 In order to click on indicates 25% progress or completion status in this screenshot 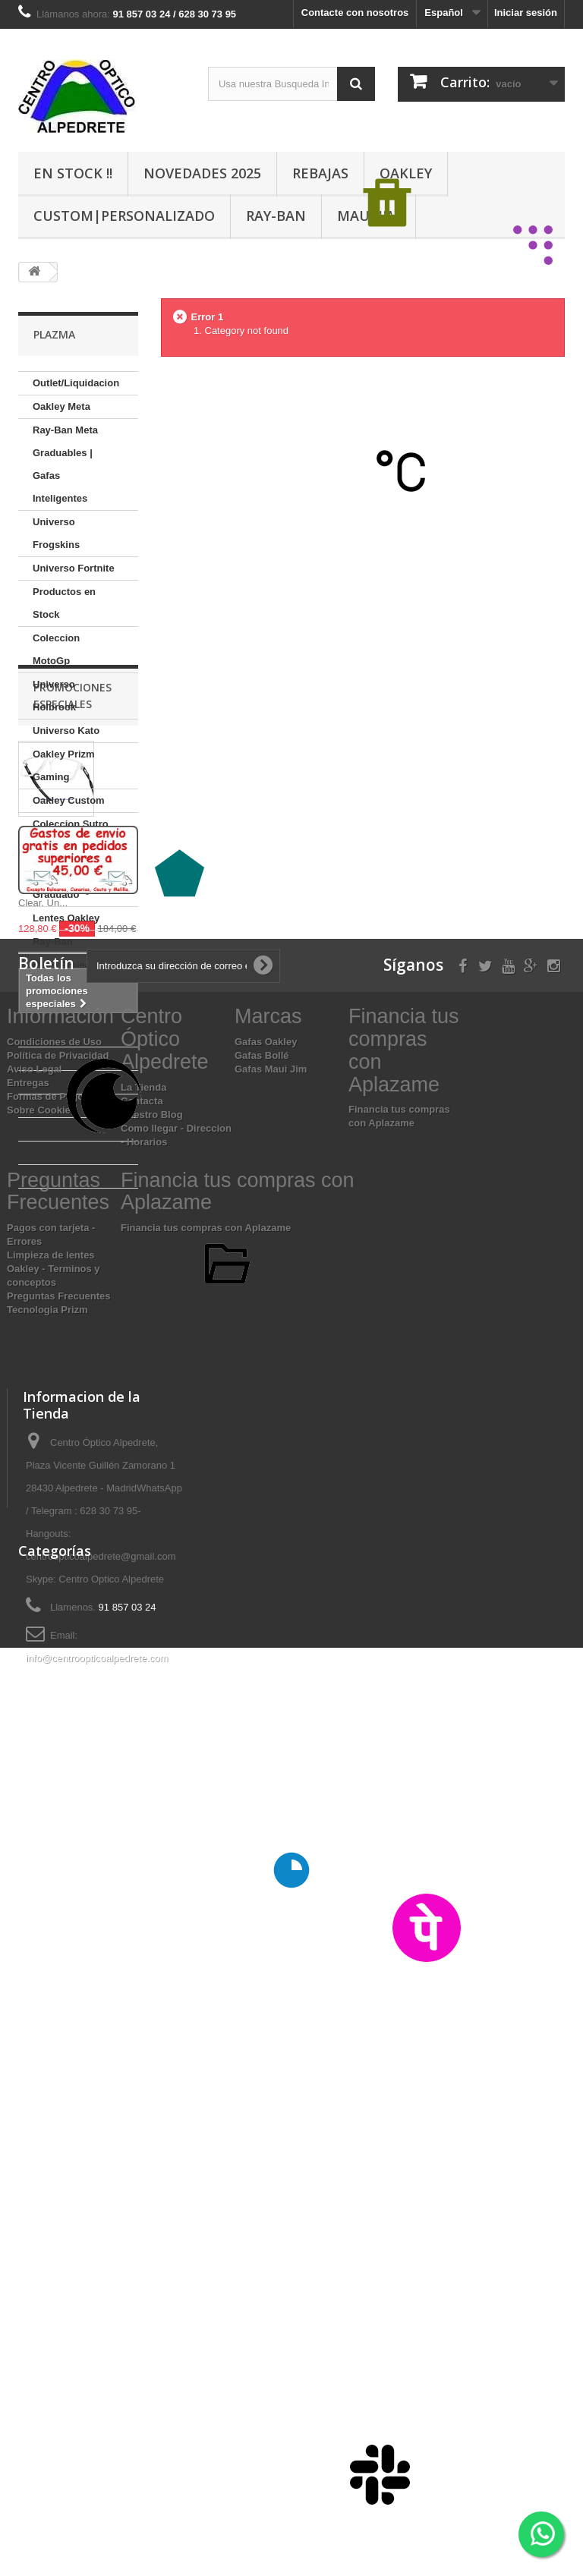, I will do `click(292, 1870)`.